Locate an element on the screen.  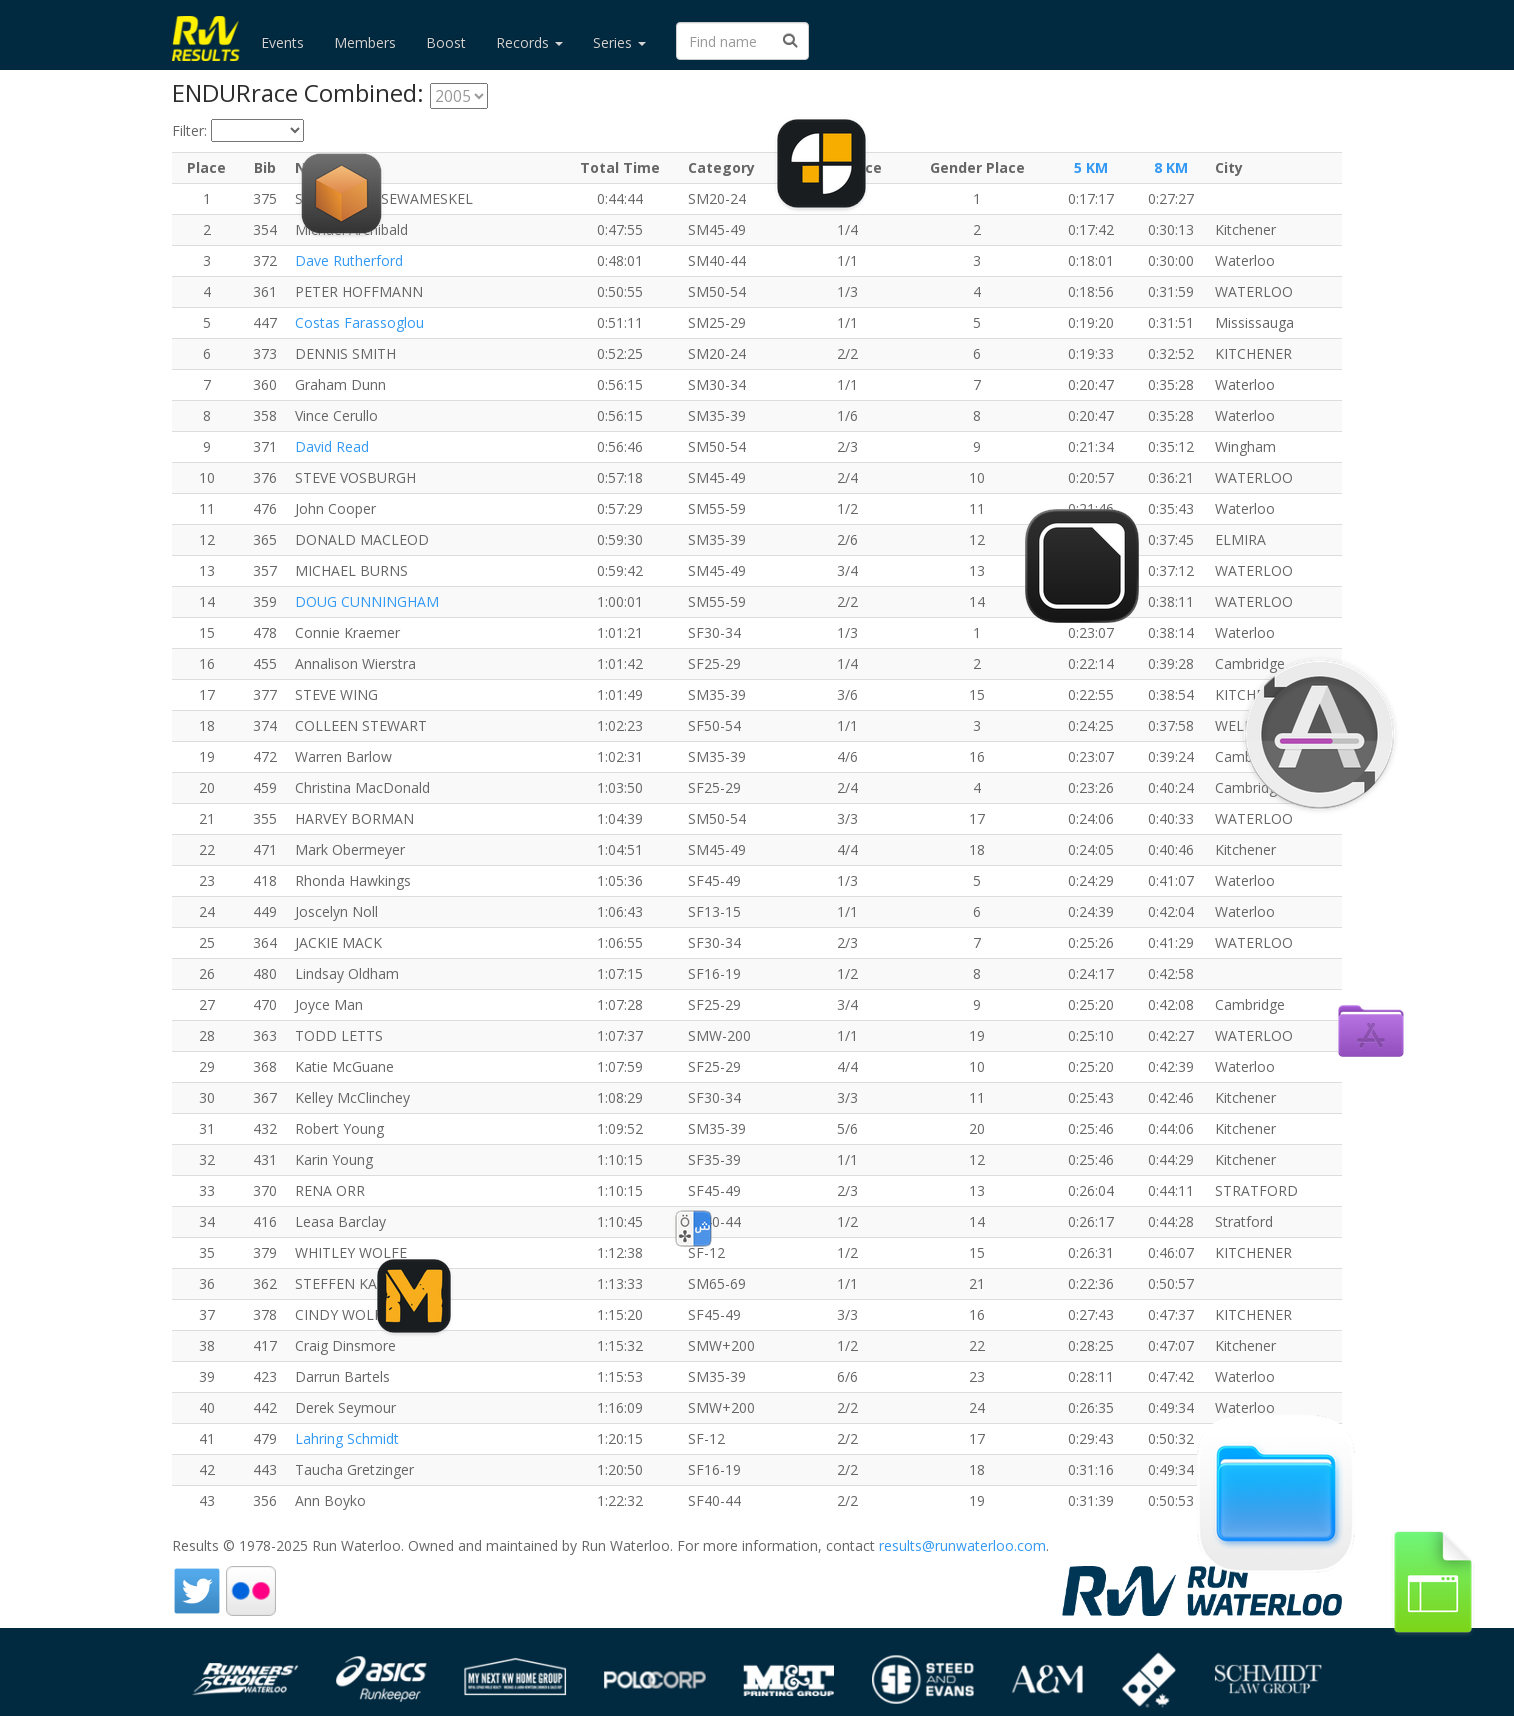
open the GNOME Characters app is located at coordinates (693, 1228).